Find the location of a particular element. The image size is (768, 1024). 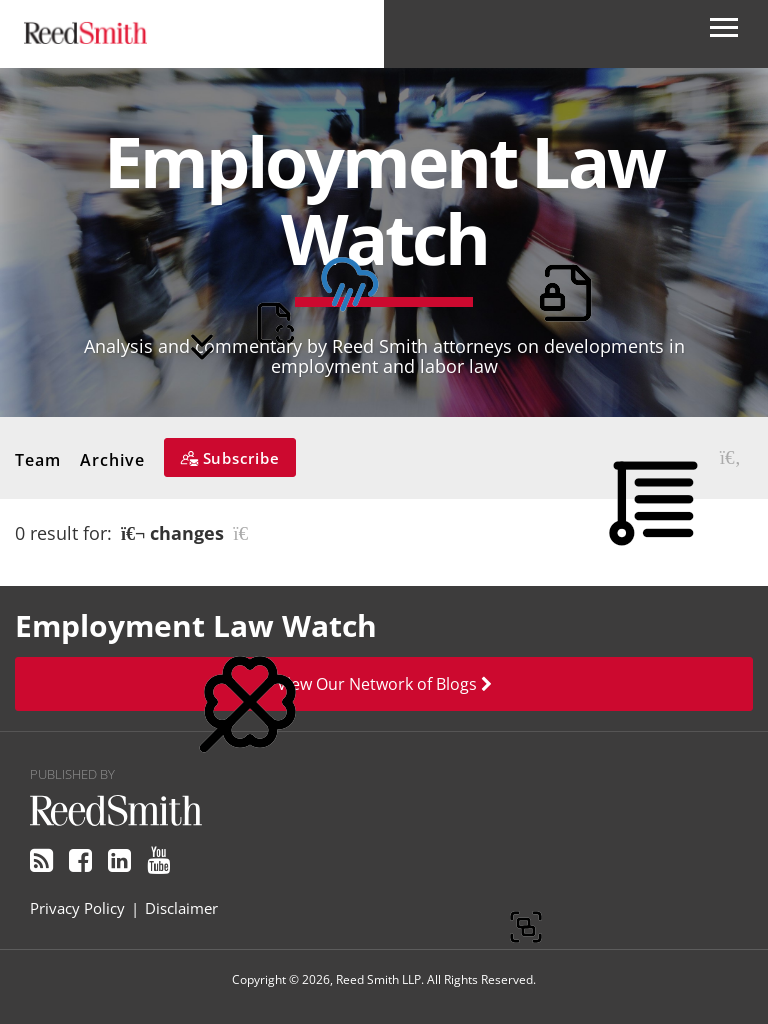

scan a document is located at coordinates (274, 323).